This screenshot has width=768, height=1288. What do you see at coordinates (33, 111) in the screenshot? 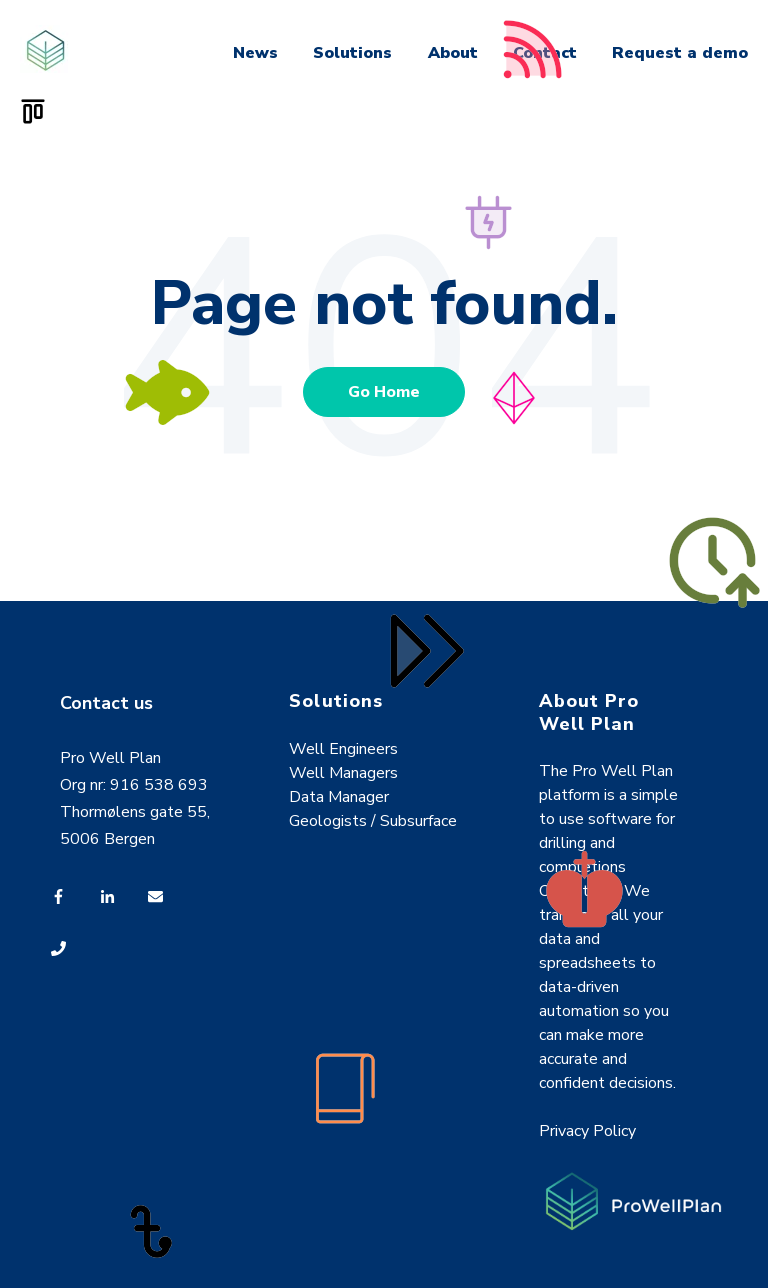
I see `align selected elements to the top` at bounding box center [33, 111].